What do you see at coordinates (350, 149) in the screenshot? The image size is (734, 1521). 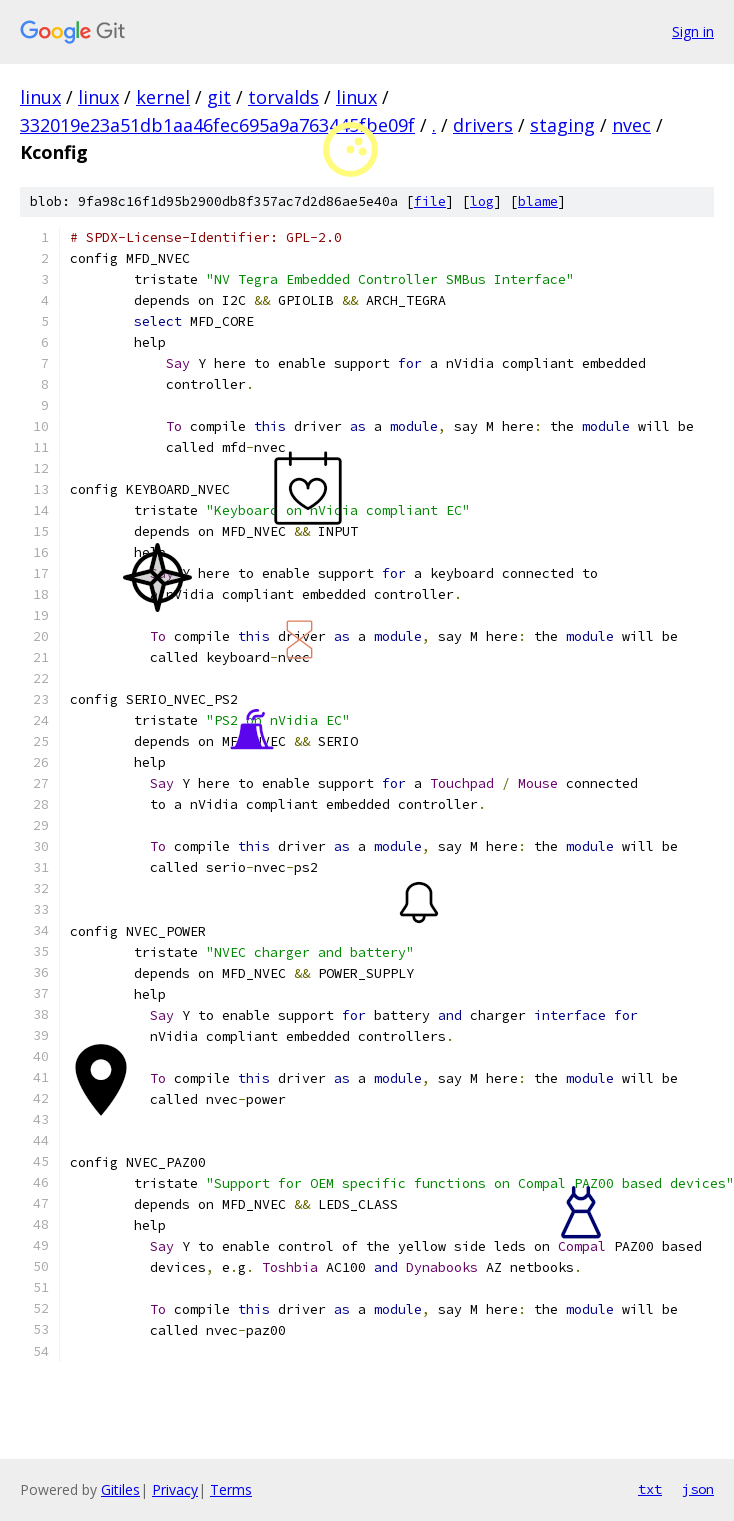 I see `access bowling or sports-related features` at bounding box center [350, 149].